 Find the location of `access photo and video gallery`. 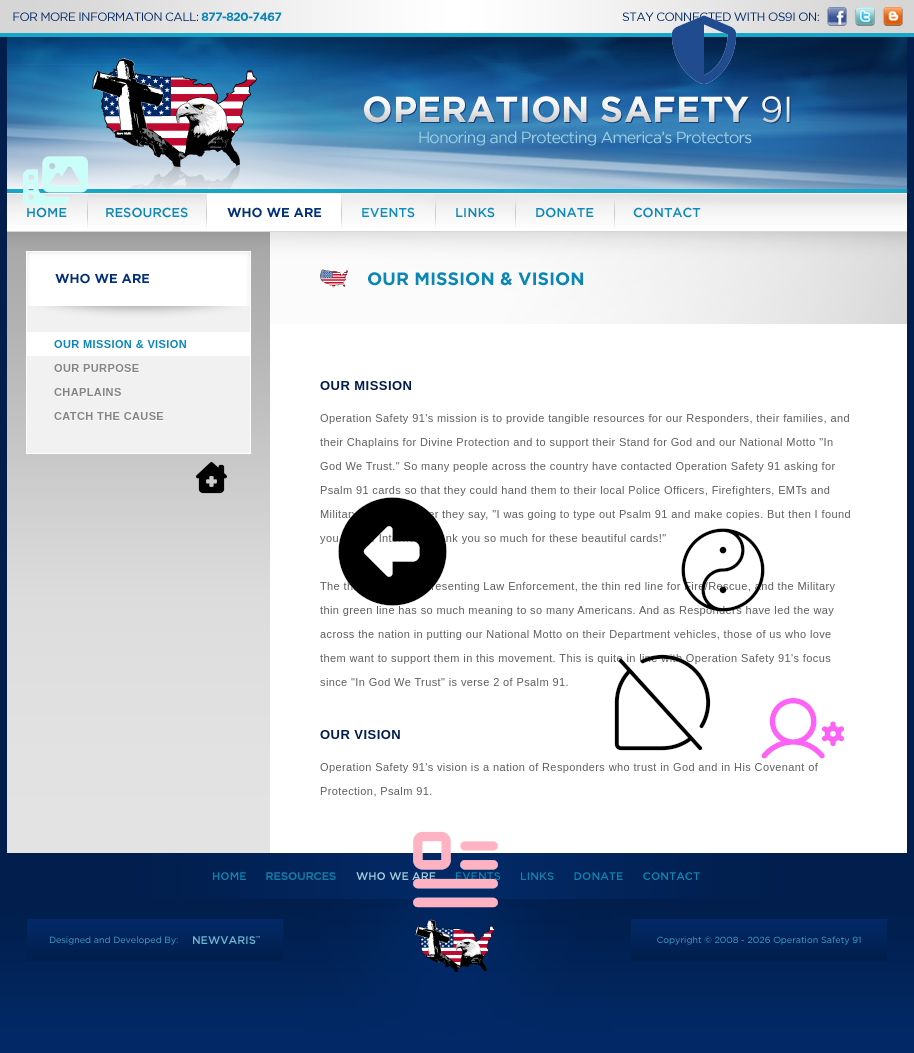

access photo and video gallery is located at coordinates (55, 182).